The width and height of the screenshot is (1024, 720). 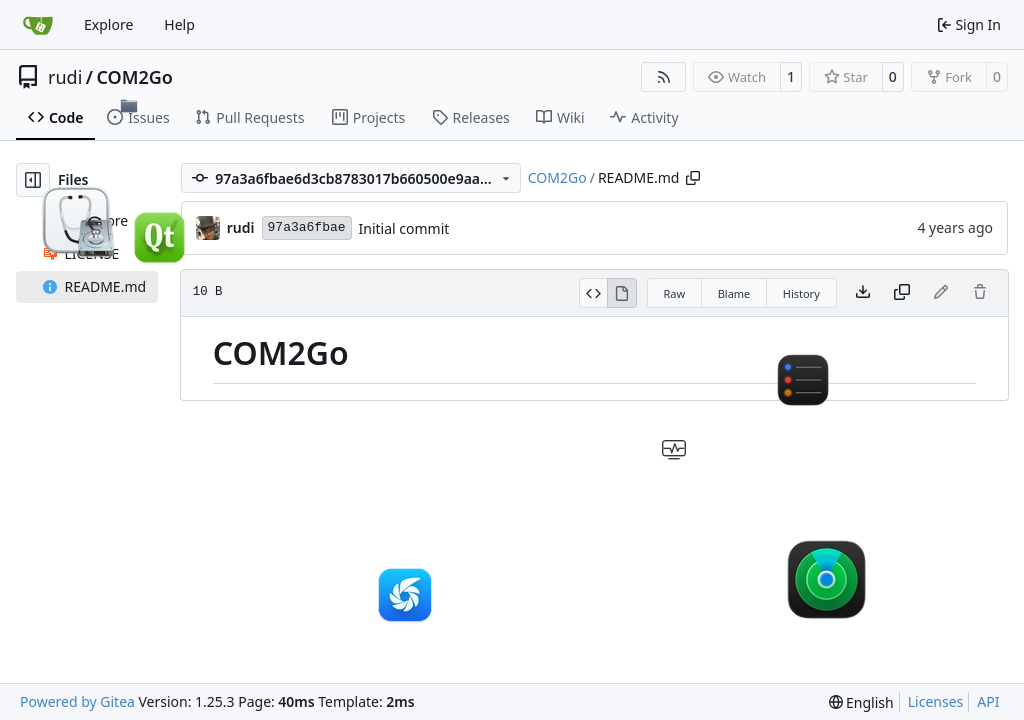 What do you see at coordinates (76, 220) in the screenshot?
I see `open Disk Utility to manage storage drives` at bounding box center [76, 220].